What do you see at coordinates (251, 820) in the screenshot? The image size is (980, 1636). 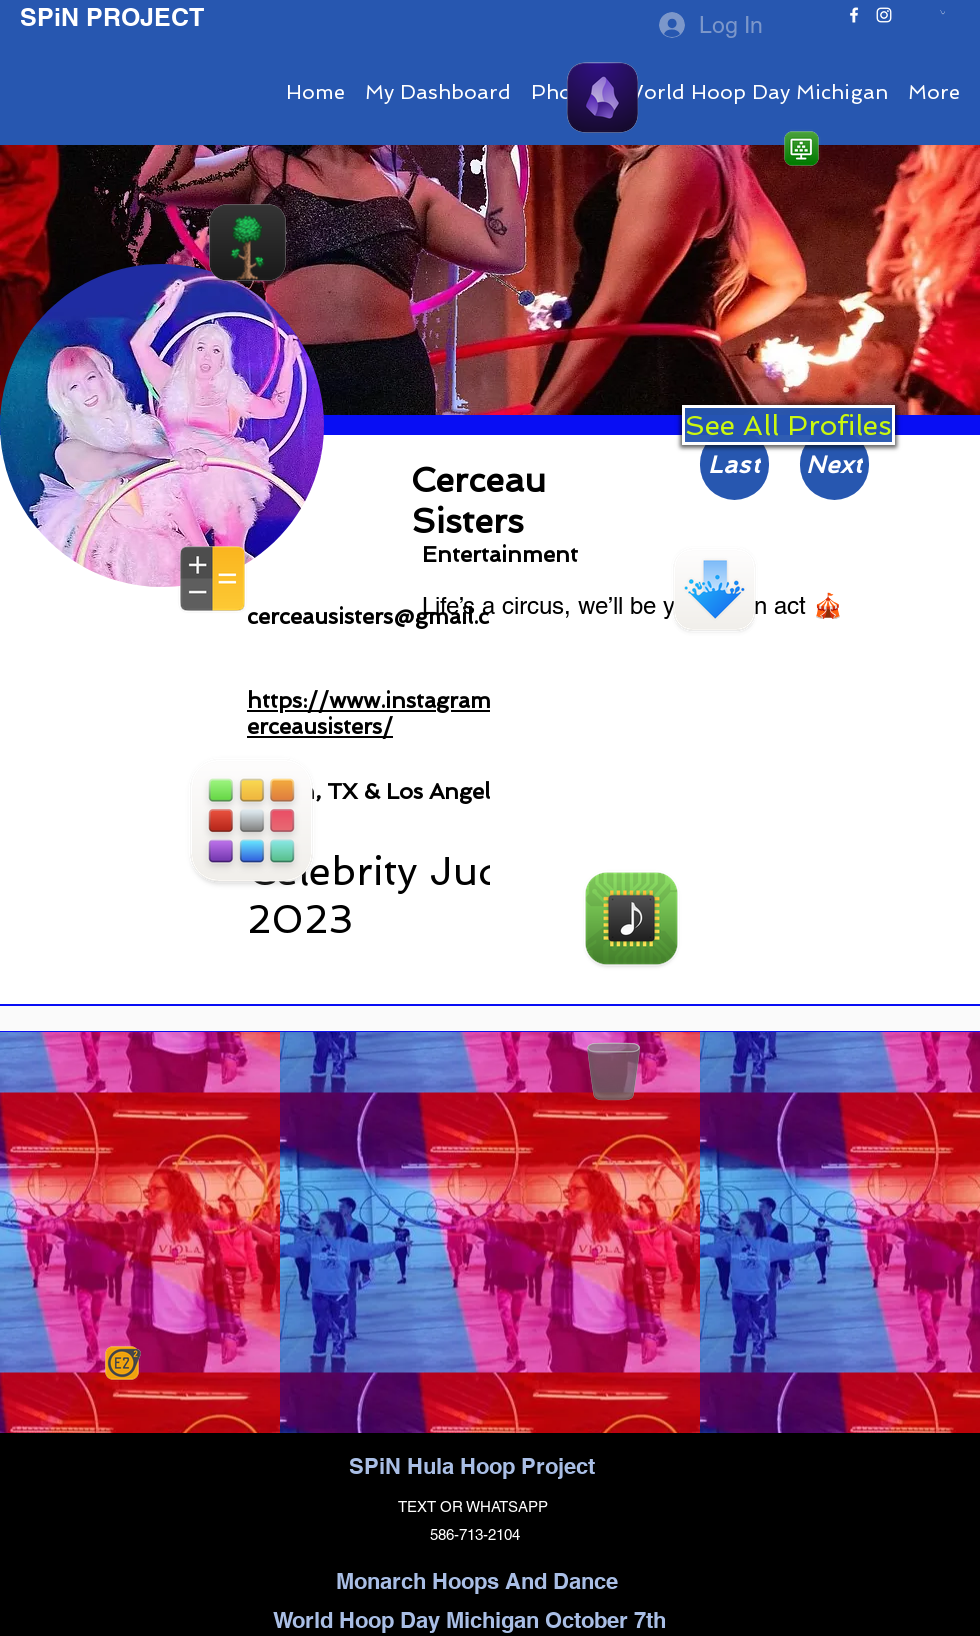 I see `open the app grid or launcher` at bounding box center [251, 820].